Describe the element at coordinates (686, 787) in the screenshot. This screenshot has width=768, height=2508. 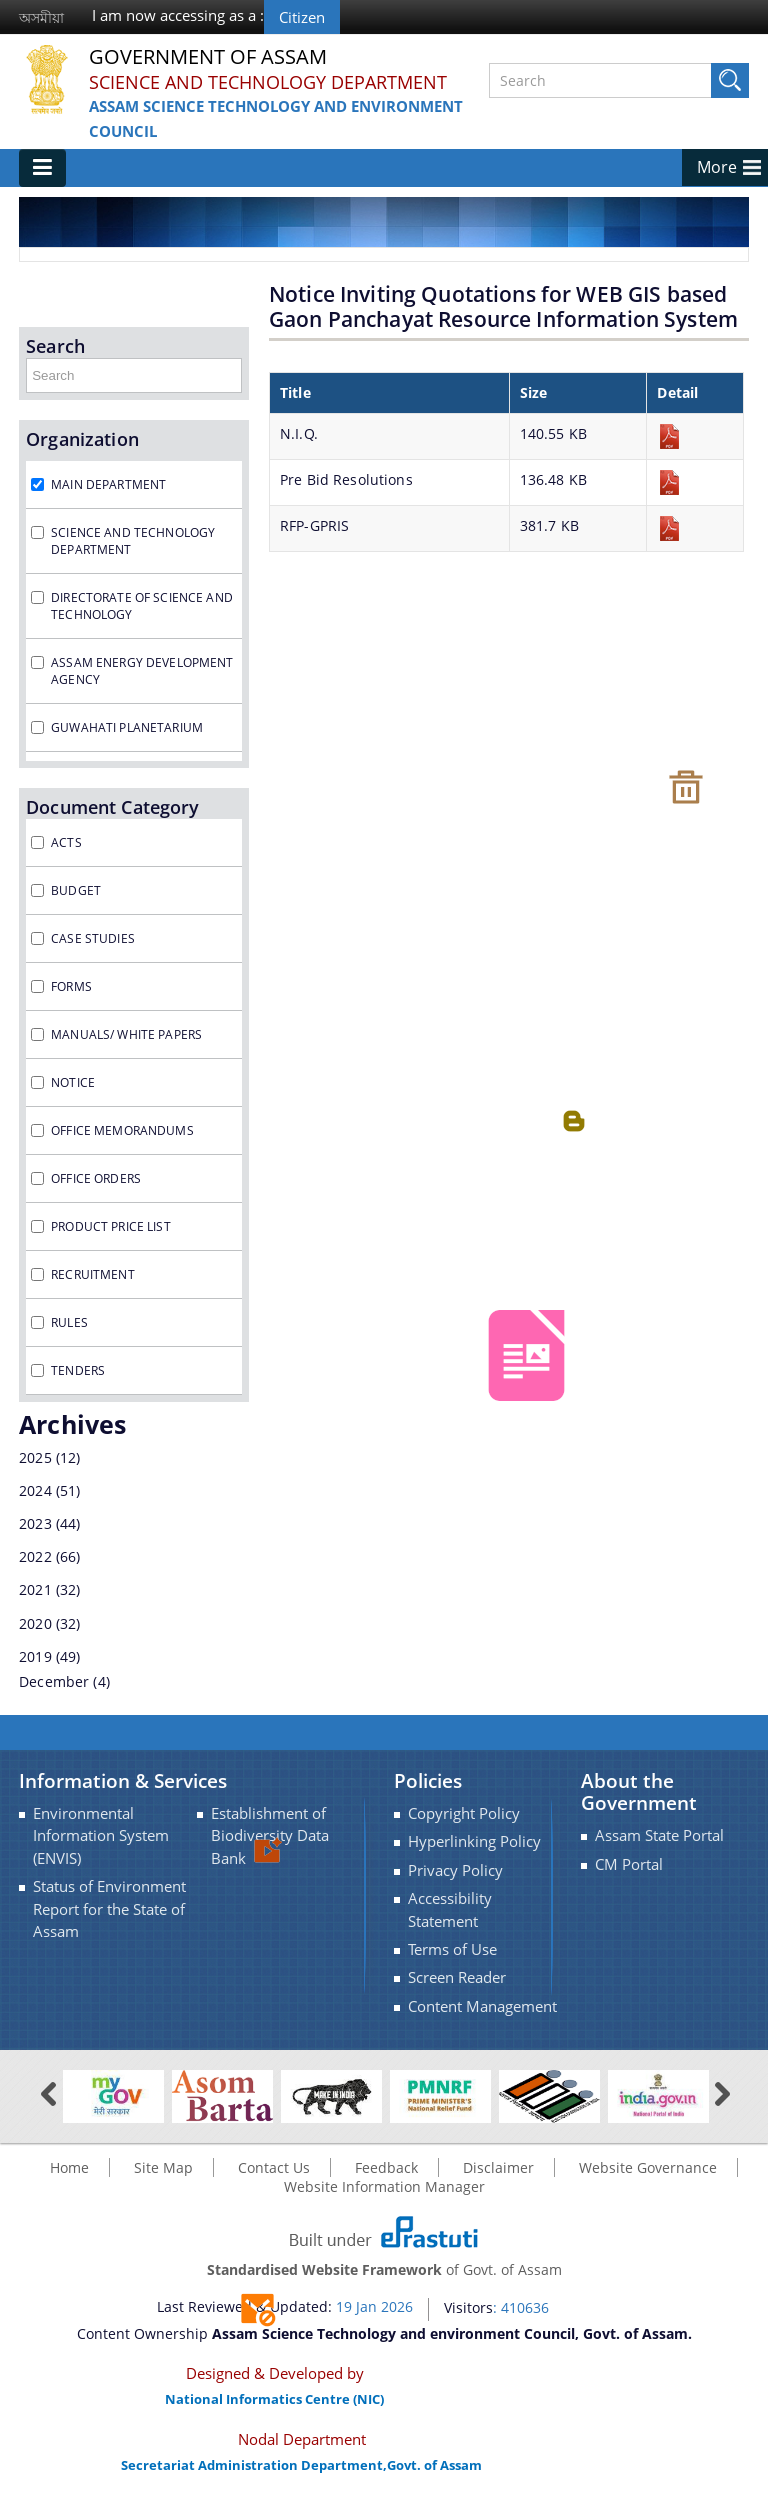
I see `delete selected item` at that location.